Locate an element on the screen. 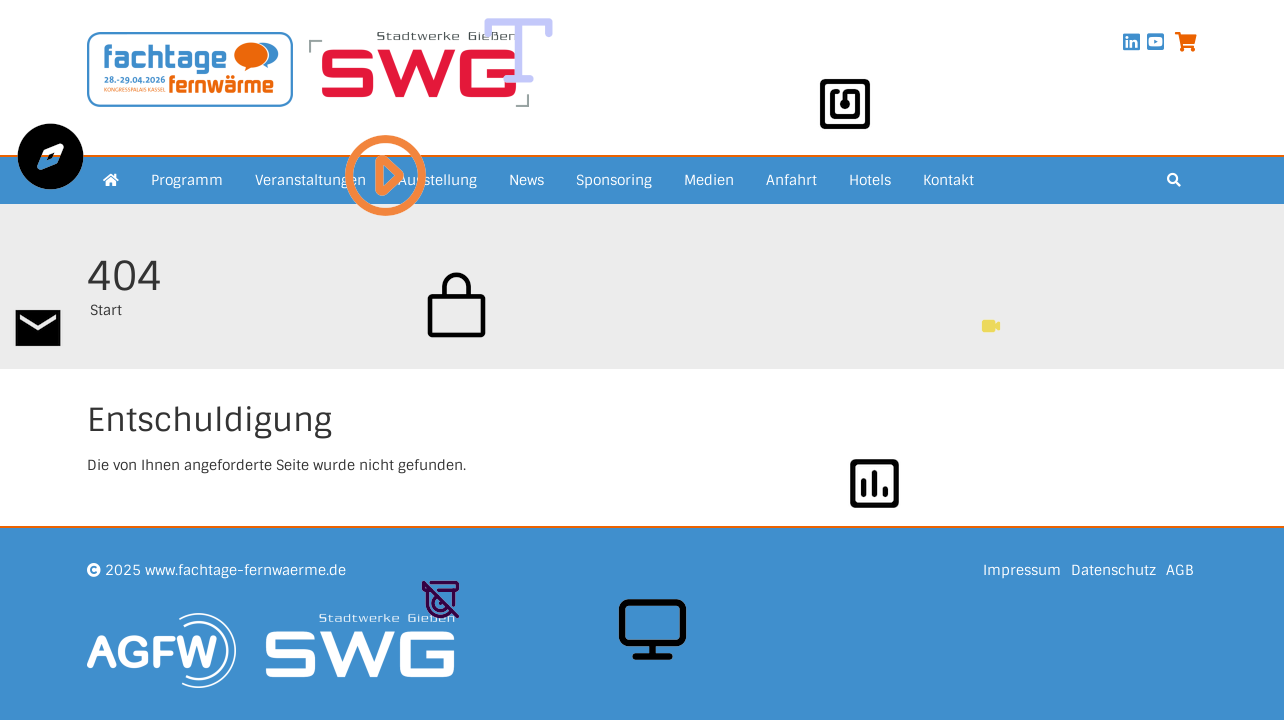 Image resolution: width=1284 pixels, height=720 pixels. access display settings is located at coordinates (652, 629).